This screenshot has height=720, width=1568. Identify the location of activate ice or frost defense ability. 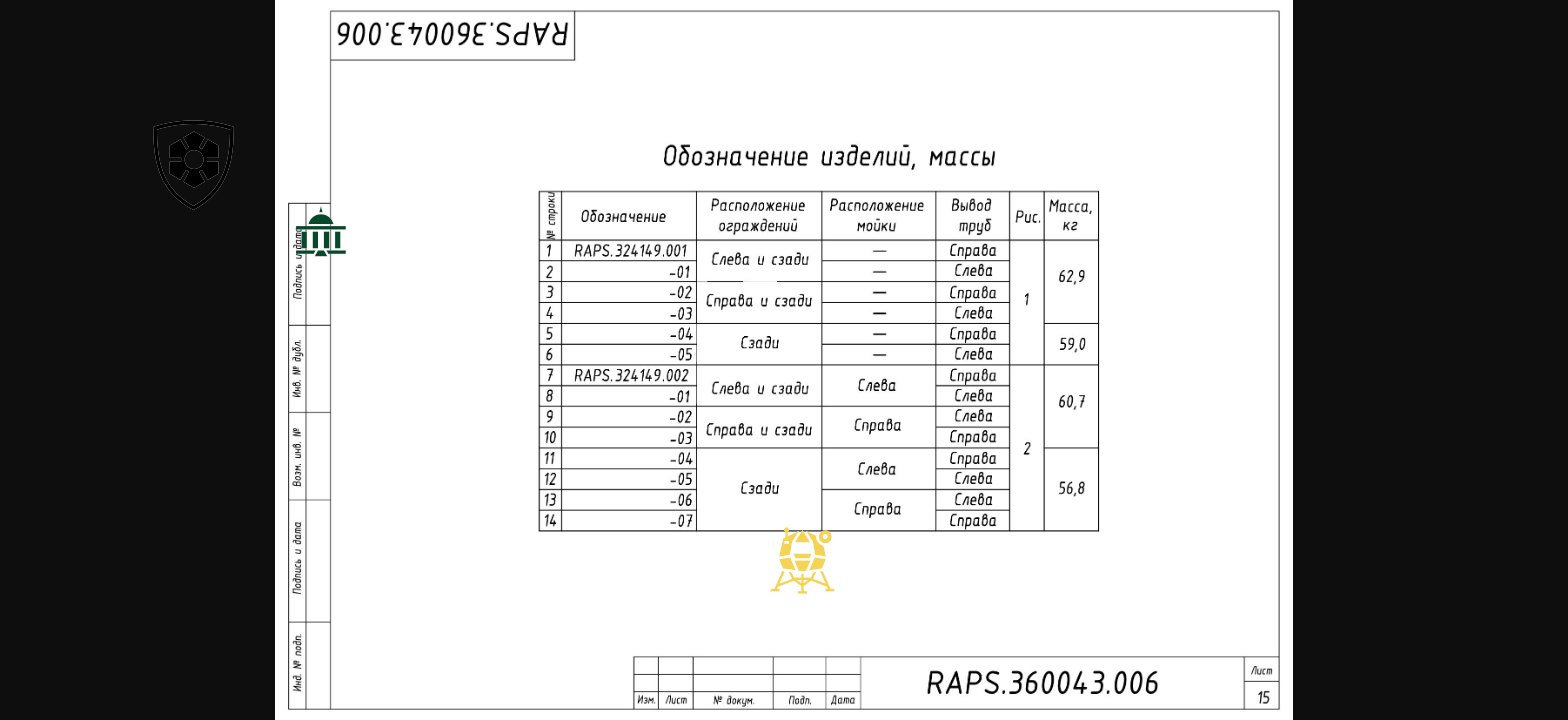
(193, 165).